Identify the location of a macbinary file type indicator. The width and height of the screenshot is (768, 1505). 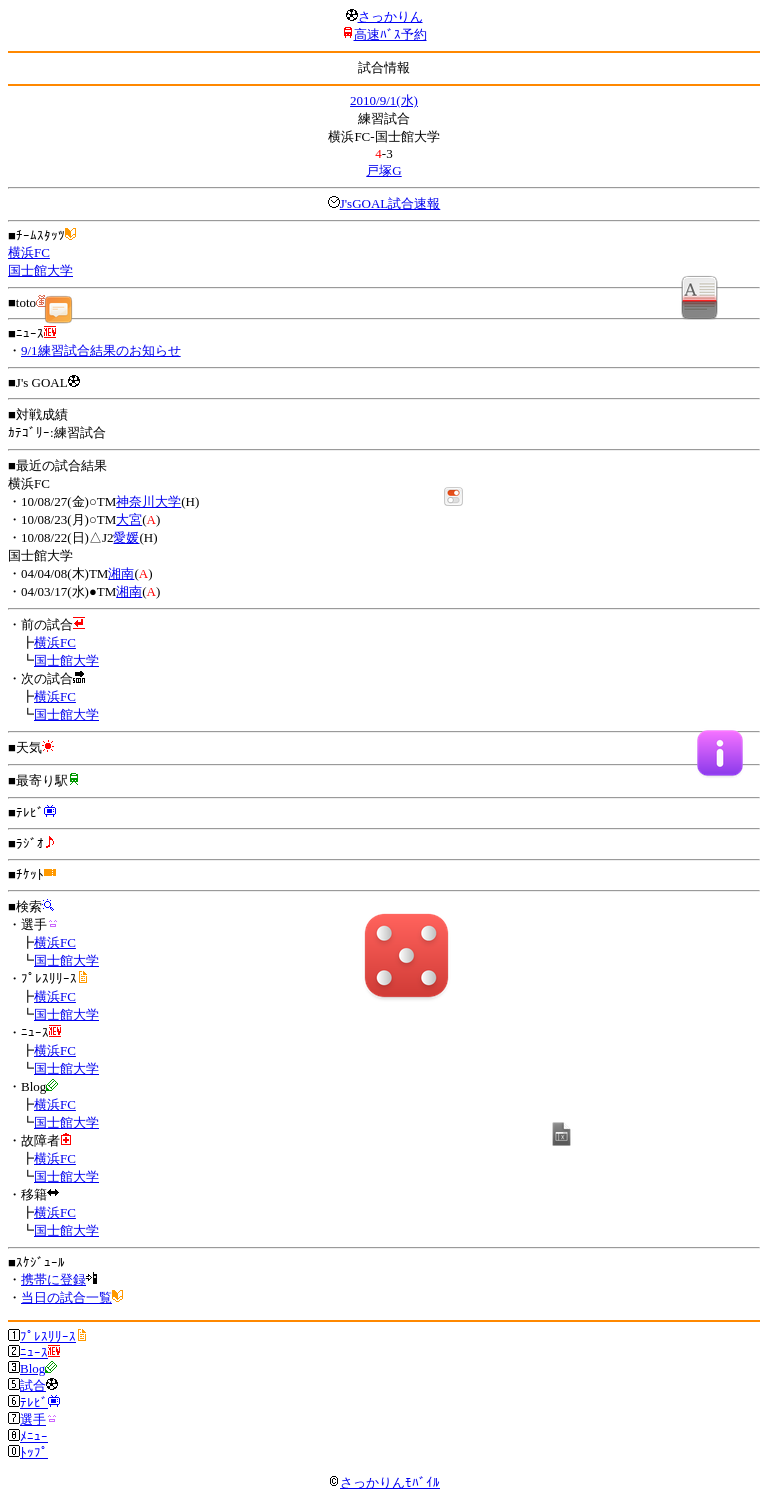
(561, 1134).